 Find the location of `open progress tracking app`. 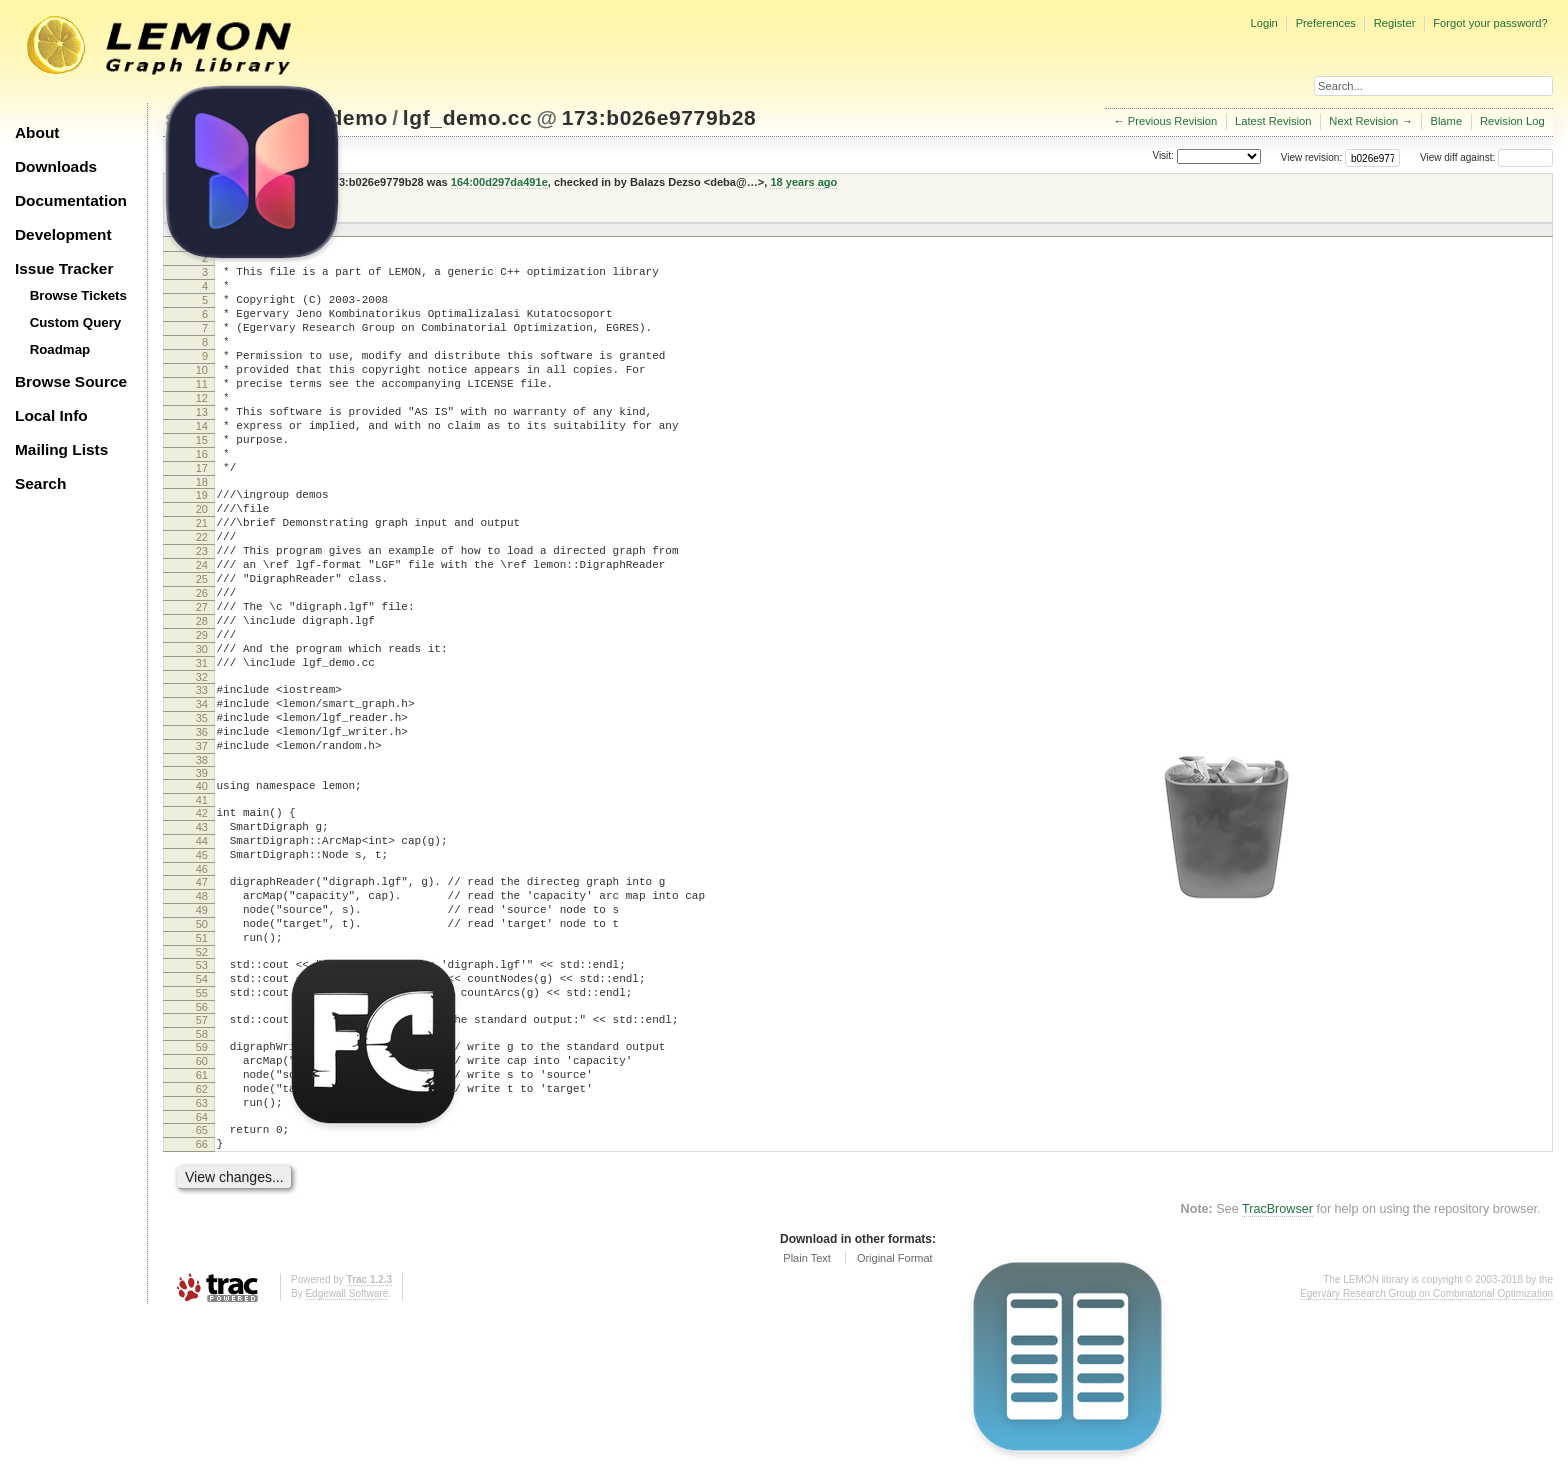

open progress tracking app is located at coordinates (1067, 1356).